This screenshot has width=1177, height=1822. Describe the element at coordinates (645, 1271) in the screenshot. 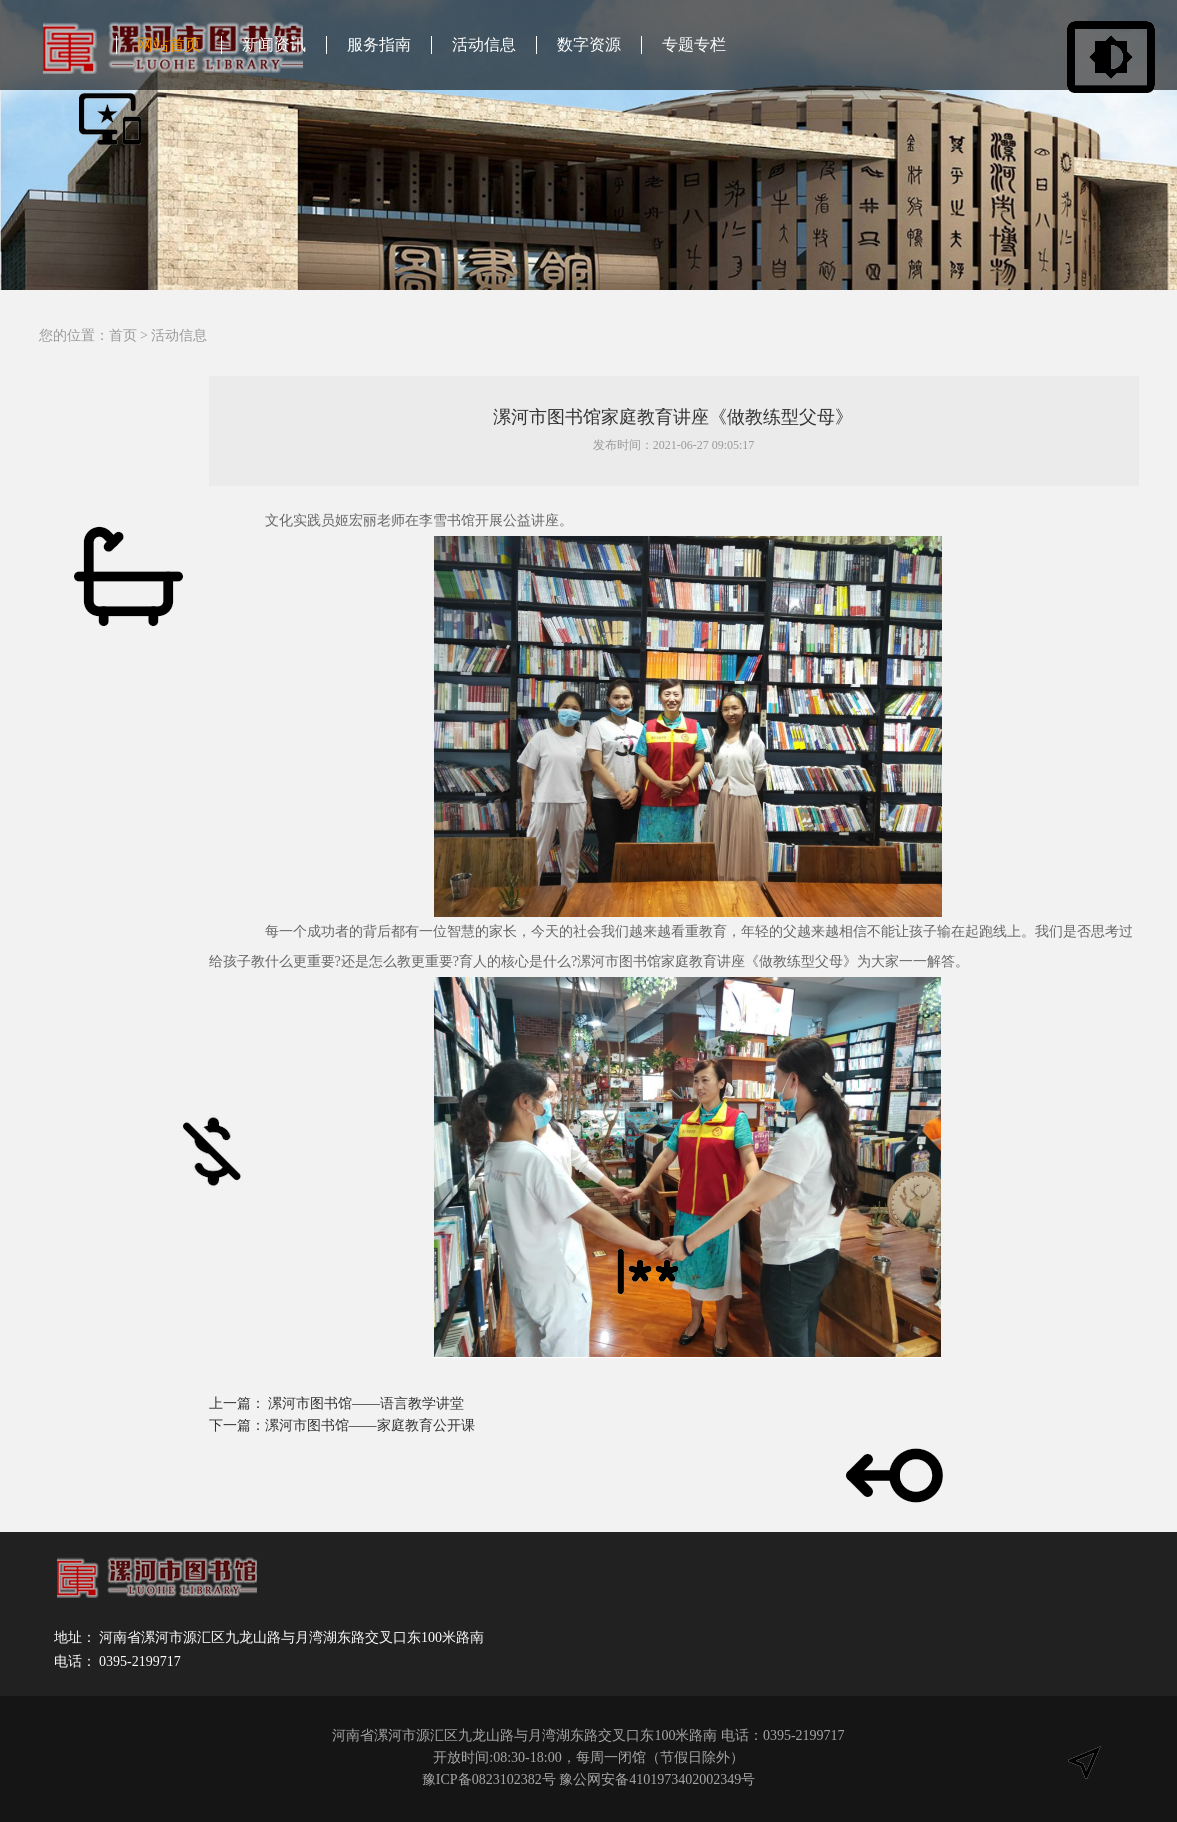

I see `enter or view password field` at that location.